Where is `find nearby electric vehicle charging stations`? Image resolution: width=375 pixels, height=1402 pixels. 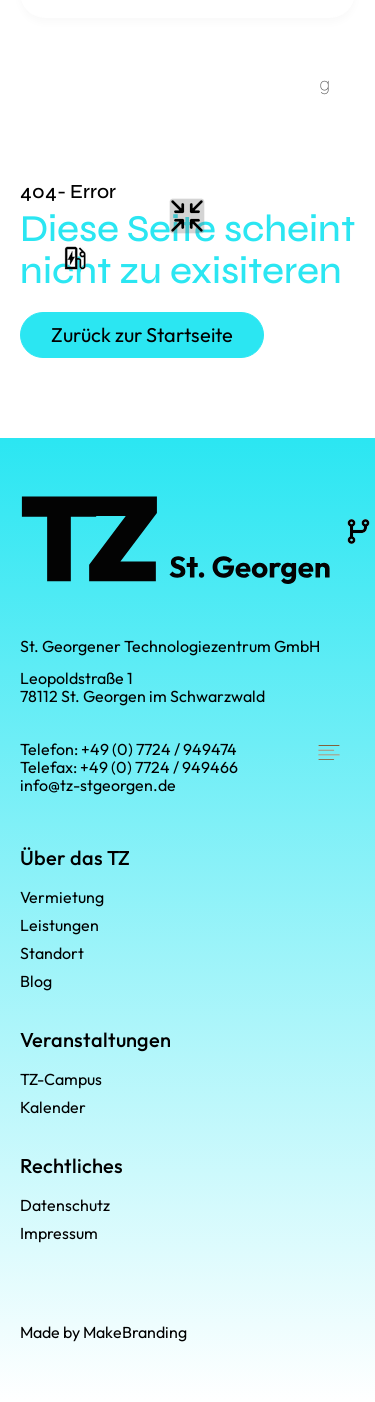
find nearby electric vehicle charging stations is located at coordinates (75, 258).